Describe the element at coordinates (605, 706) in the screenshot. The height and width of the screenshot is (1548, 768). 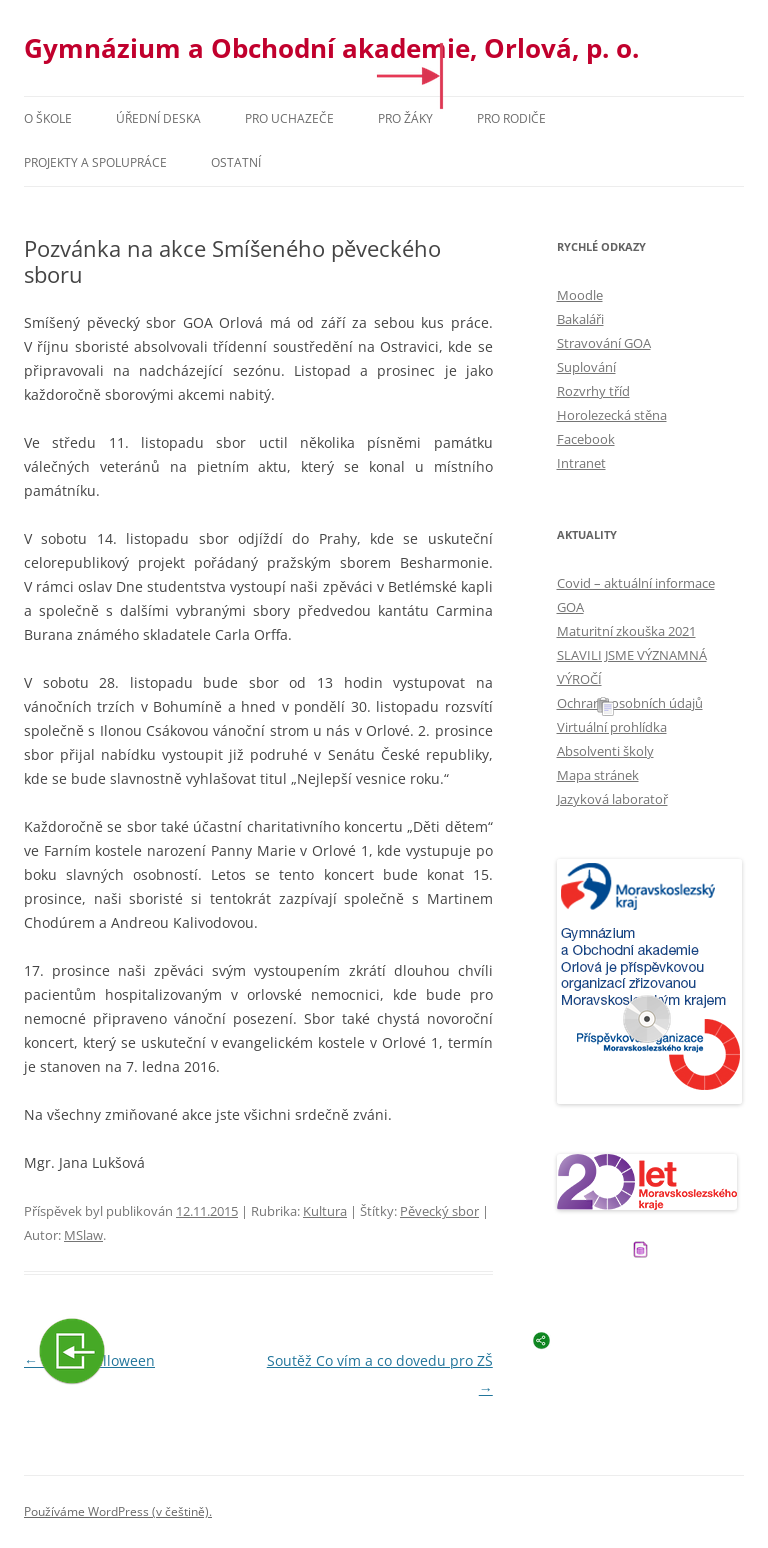
I see `paste content from clipboard` at that location.